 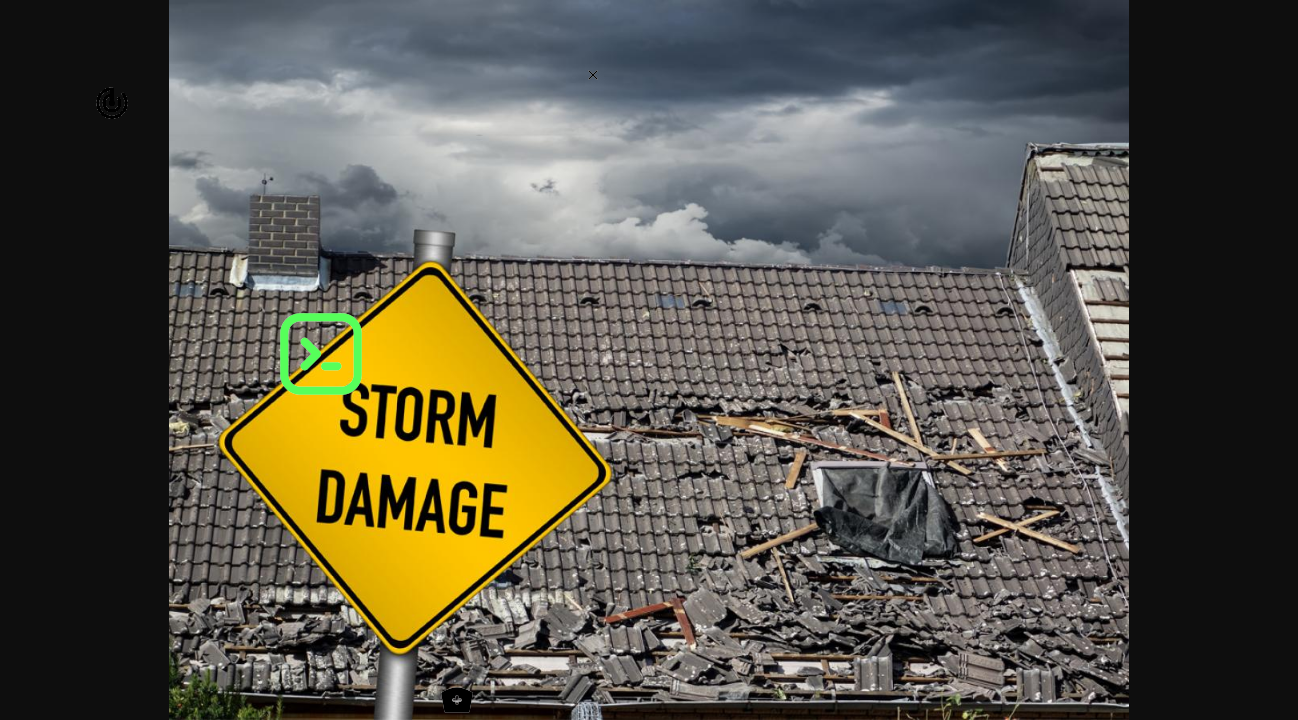 I want to click on access nursing or healthcare services, so click(x=457, y=700).